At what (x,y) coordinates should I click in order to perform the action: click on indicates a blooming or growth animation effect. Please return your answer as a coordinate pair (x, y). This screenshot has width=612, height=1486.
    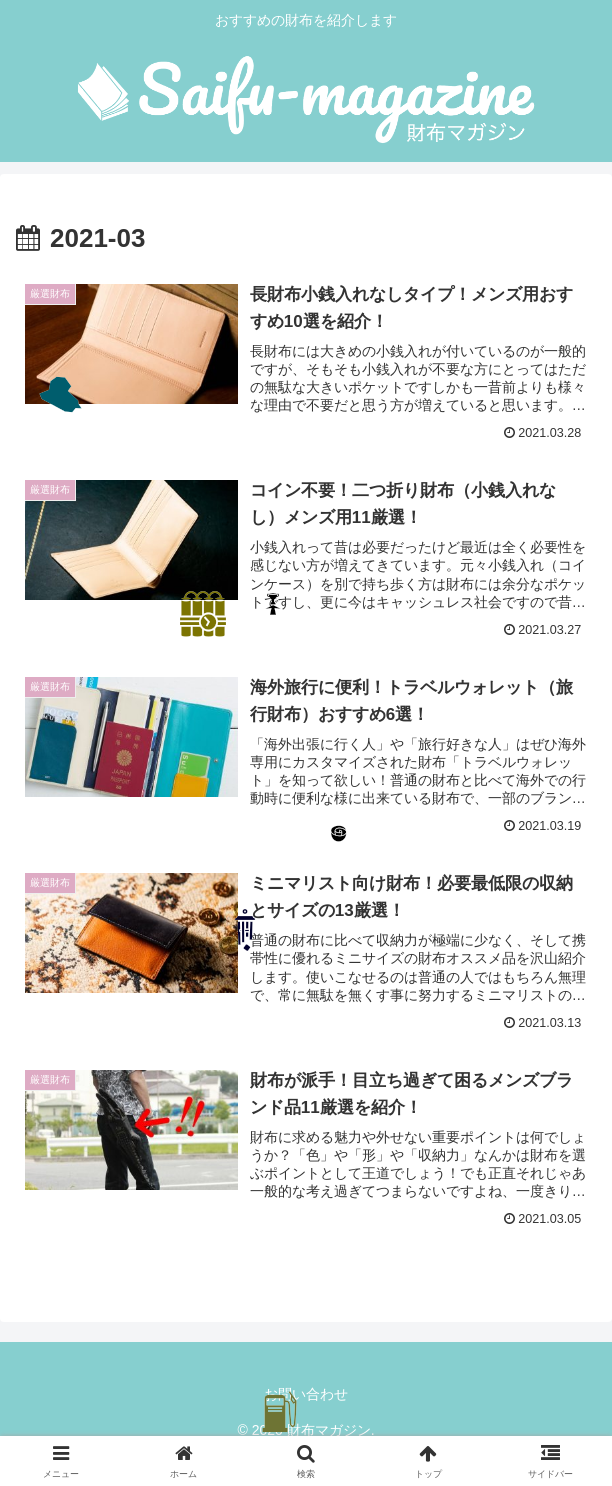
    Looking at the image, I should click on (338, 833).